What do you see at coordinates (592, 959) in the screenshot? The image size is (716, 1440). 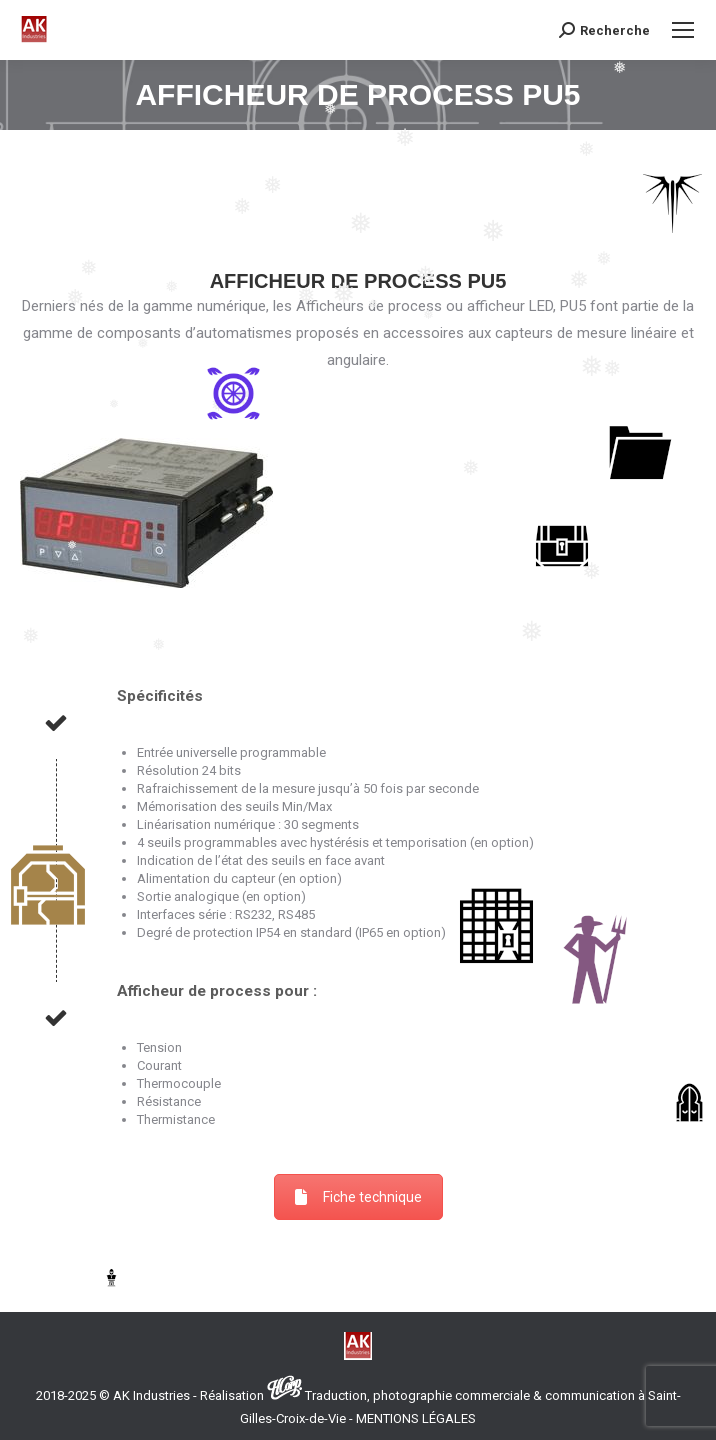 I see `select farmer character class` at bounding box center [592, 959].